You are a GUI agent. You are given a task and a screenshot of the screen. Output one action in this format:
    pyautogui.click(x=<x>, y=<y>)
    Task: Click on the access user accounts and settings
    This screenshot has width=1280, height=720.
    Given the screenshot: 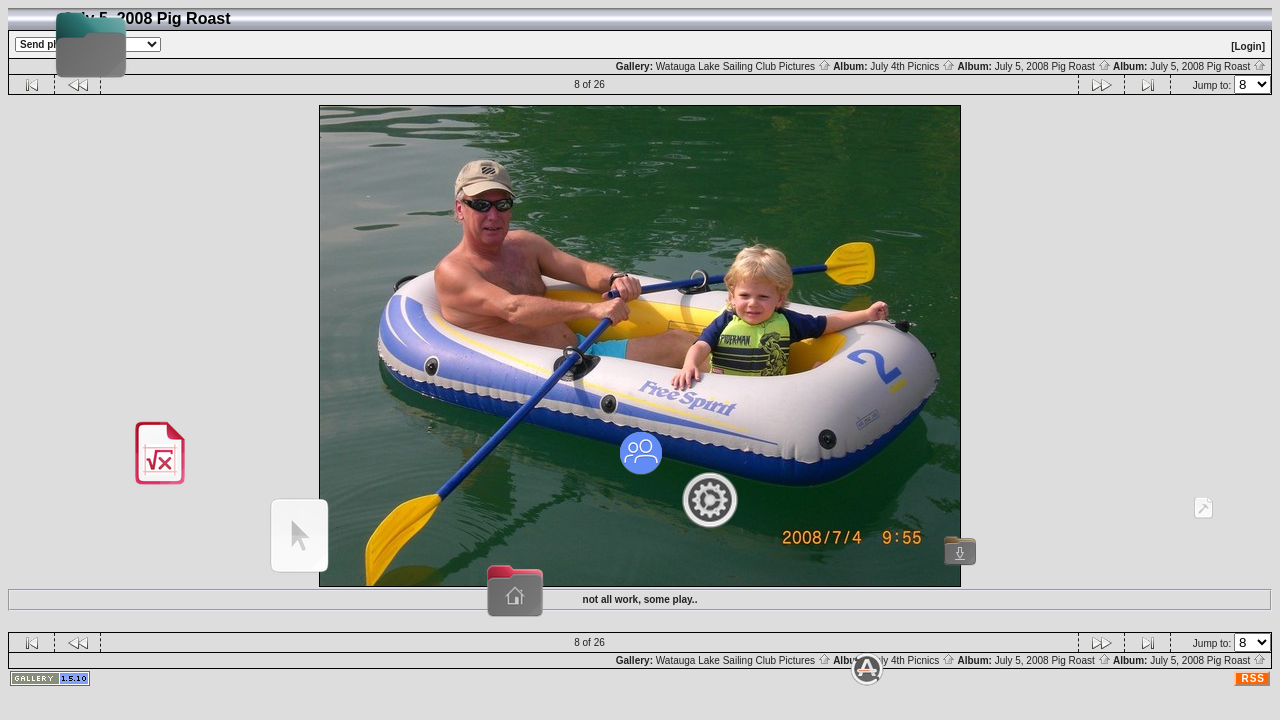 What is the action you would take?
    pyautogui.click(x=641, y=453)
    